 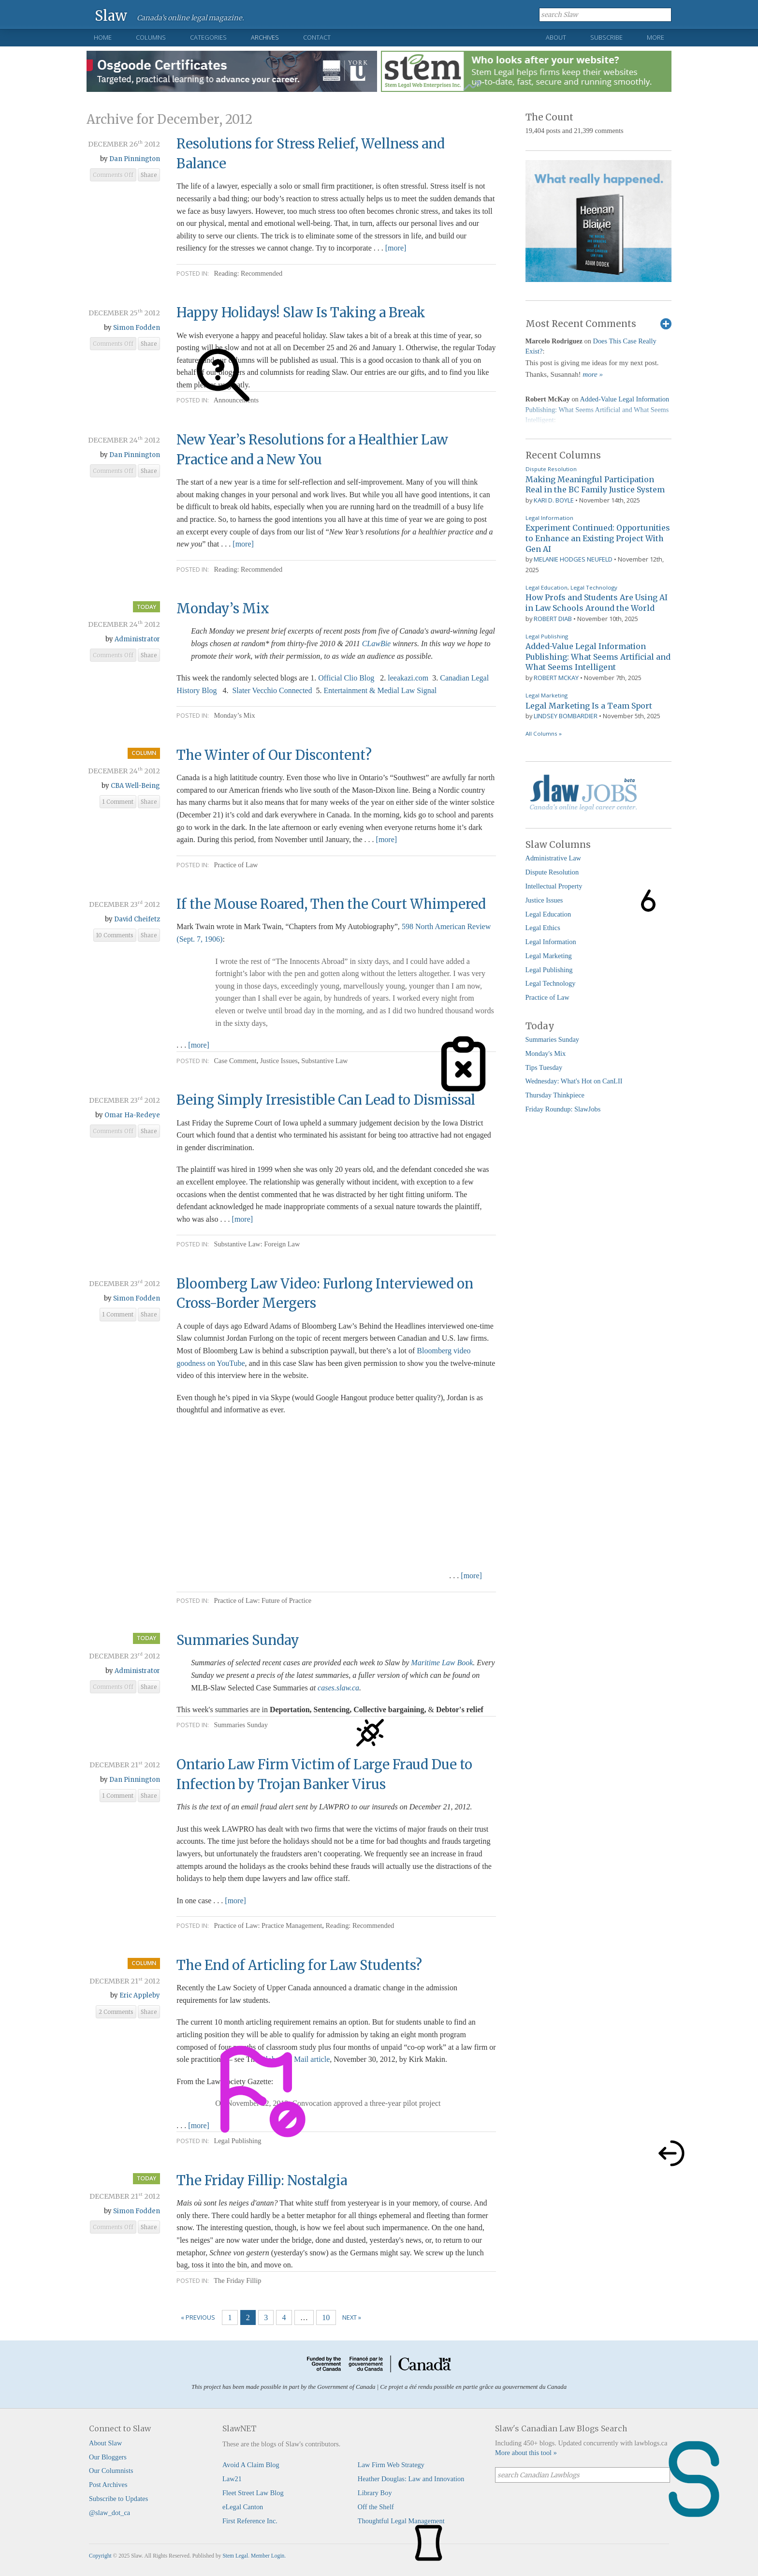 I want to click on clear clipboard contents, so click(x=463, y=1064).